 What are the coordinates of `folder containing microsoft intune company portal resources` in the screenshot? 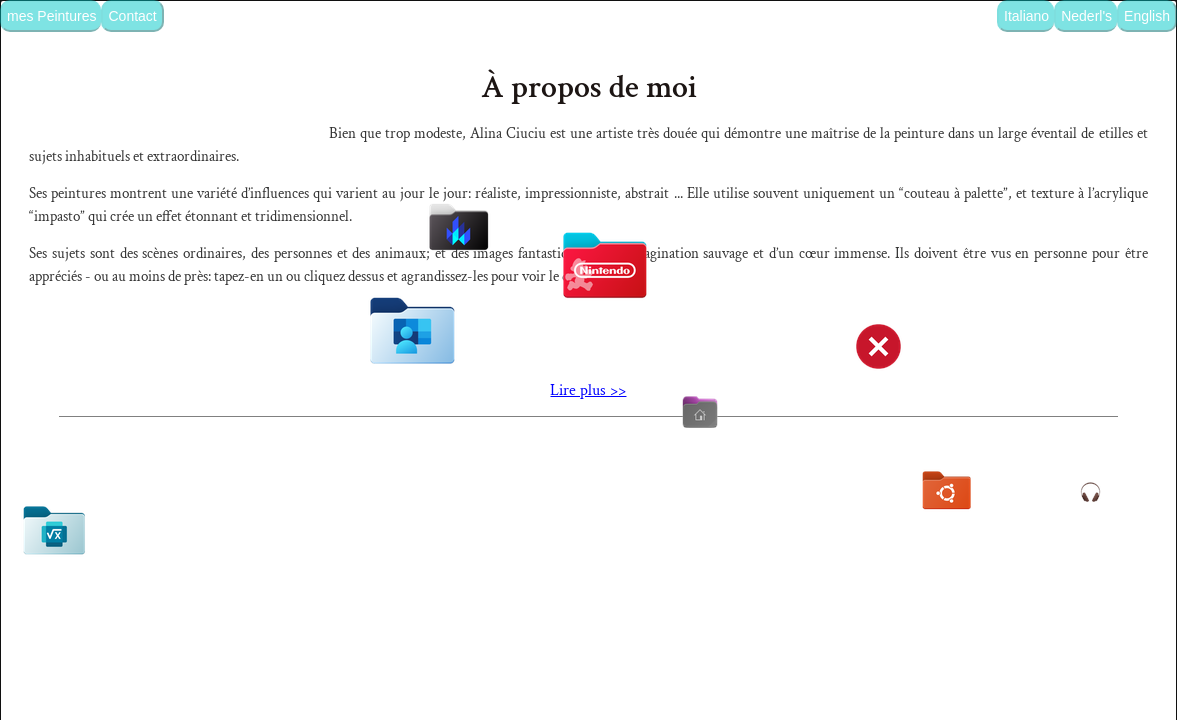 It's located at (412, 333).